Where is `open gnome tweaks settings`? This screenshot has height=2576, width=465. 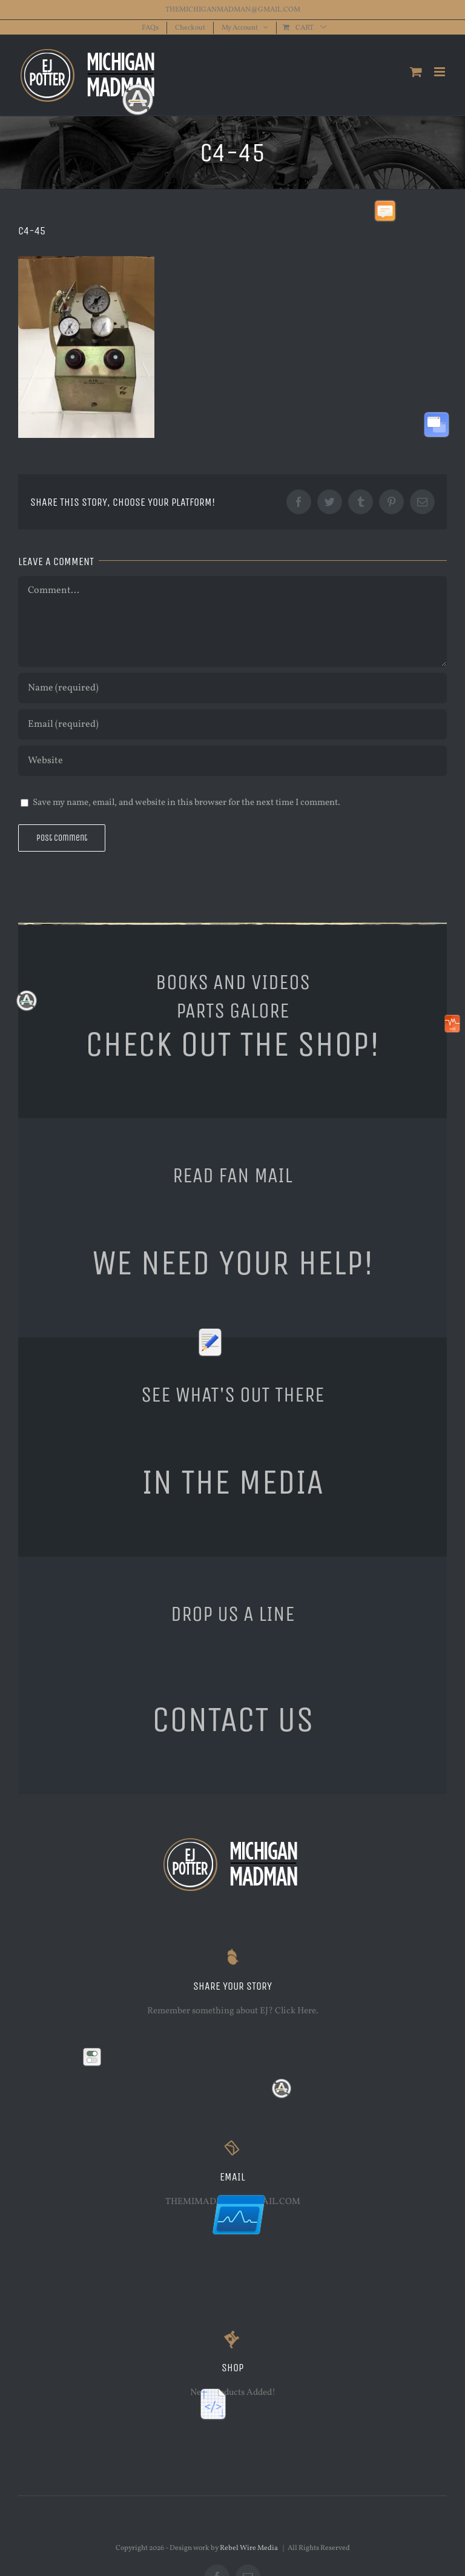
open gnome tweaks settings is located at coordinates (92, 2057).